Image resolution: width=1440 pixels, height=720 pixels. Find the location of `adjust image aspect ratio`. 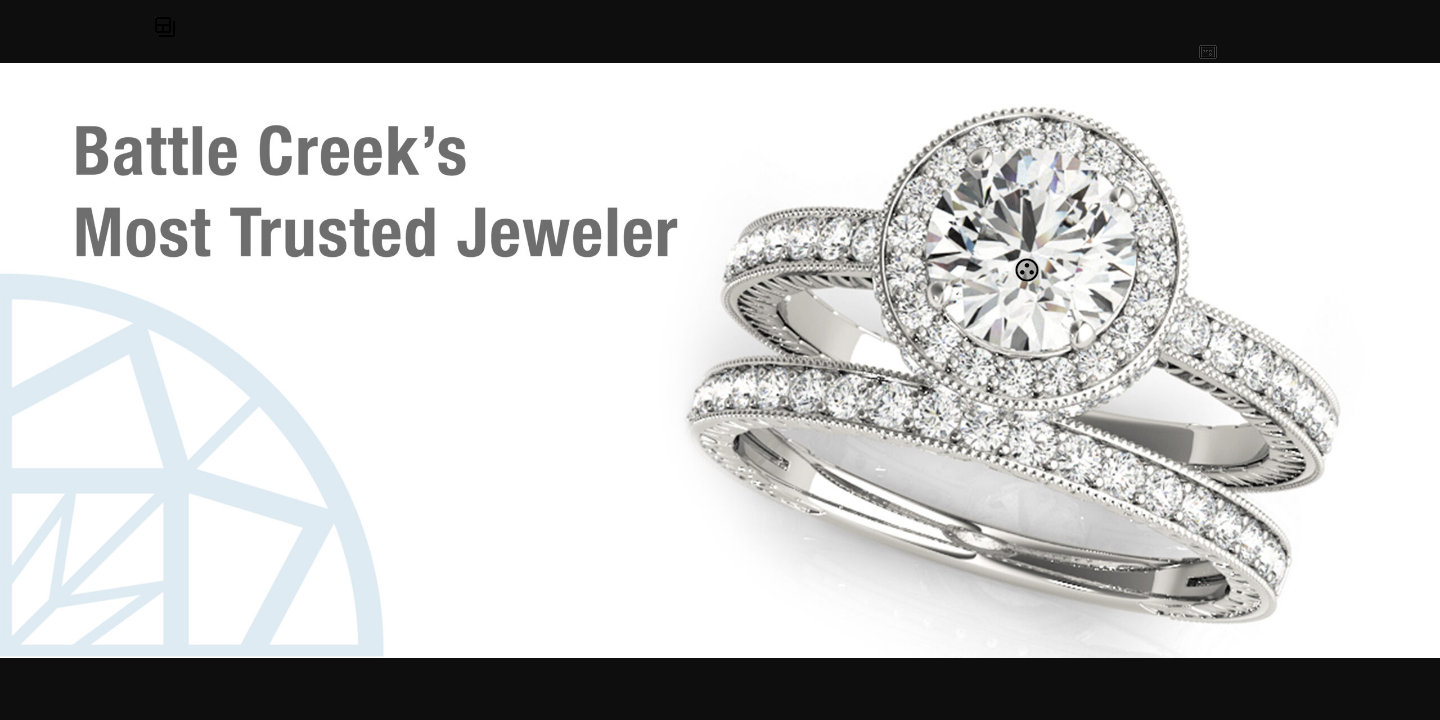

adjust image aspect ratio is located at coordinates (1208, 52).